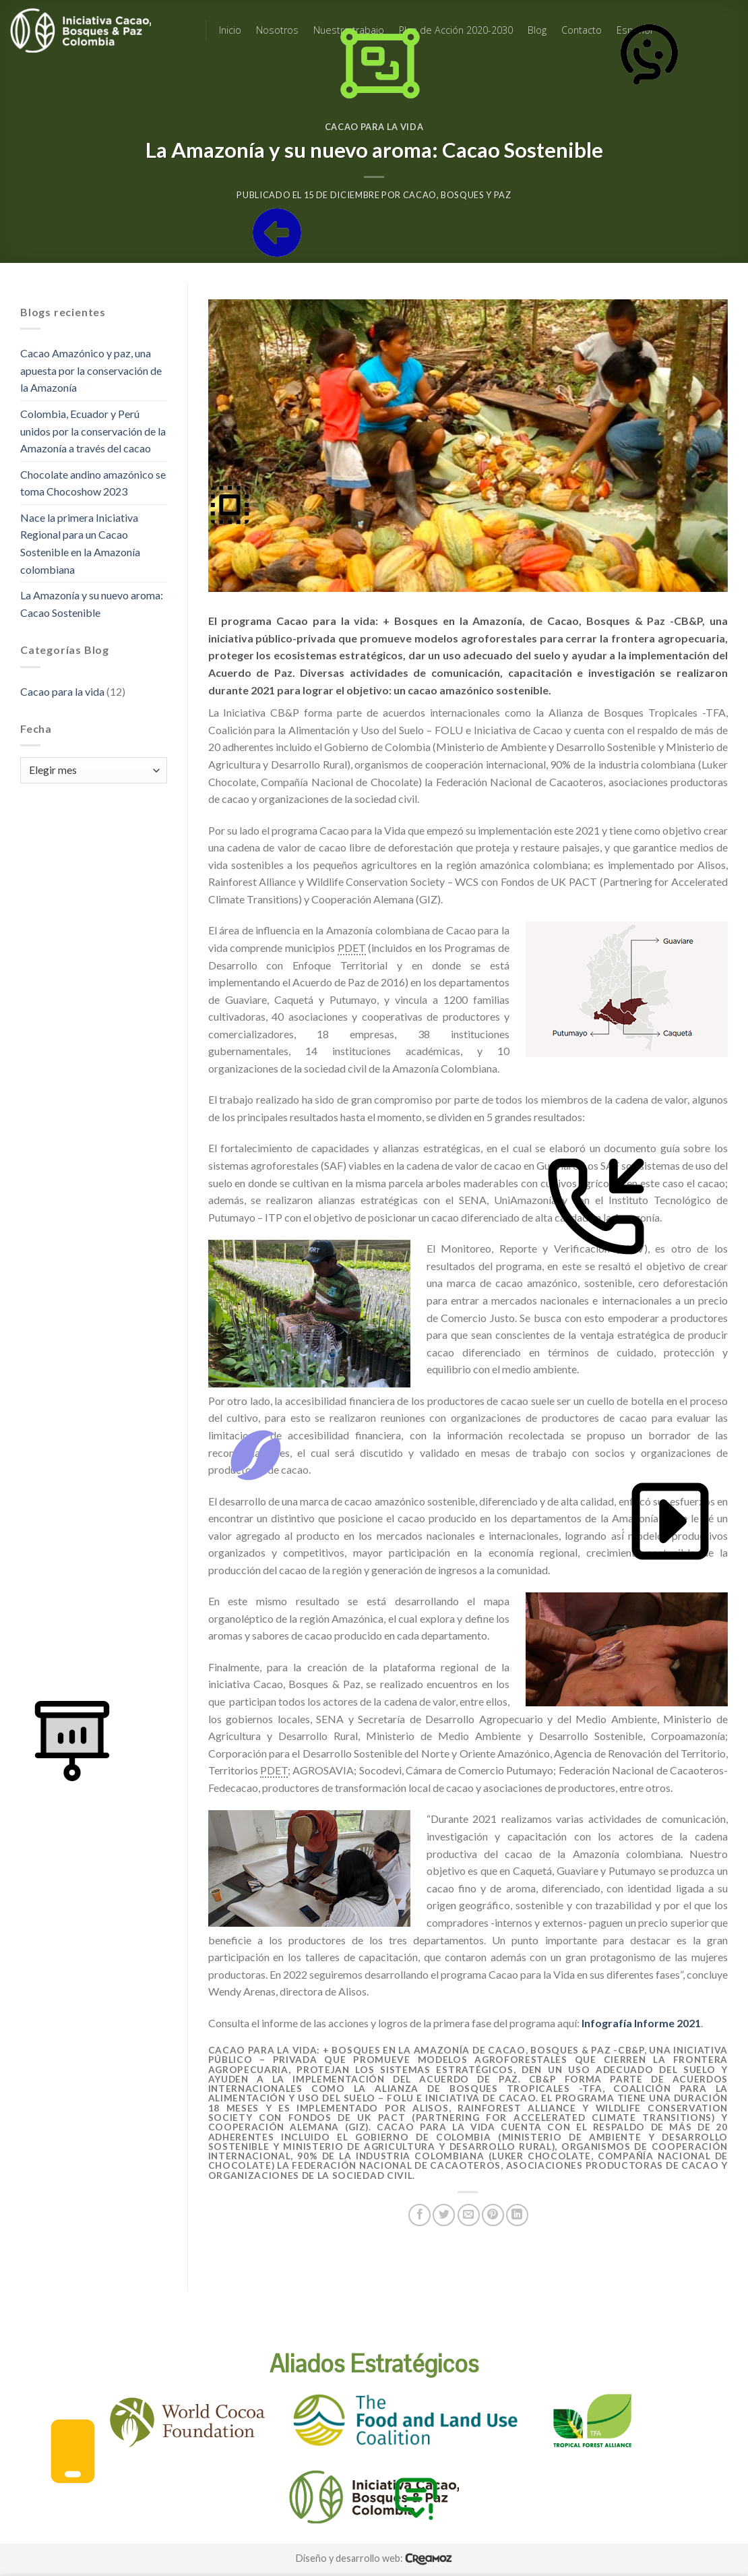 The height and width of the screenshot is (2576, 748). I want to click on select all items in a list or view, so click(230, 505).